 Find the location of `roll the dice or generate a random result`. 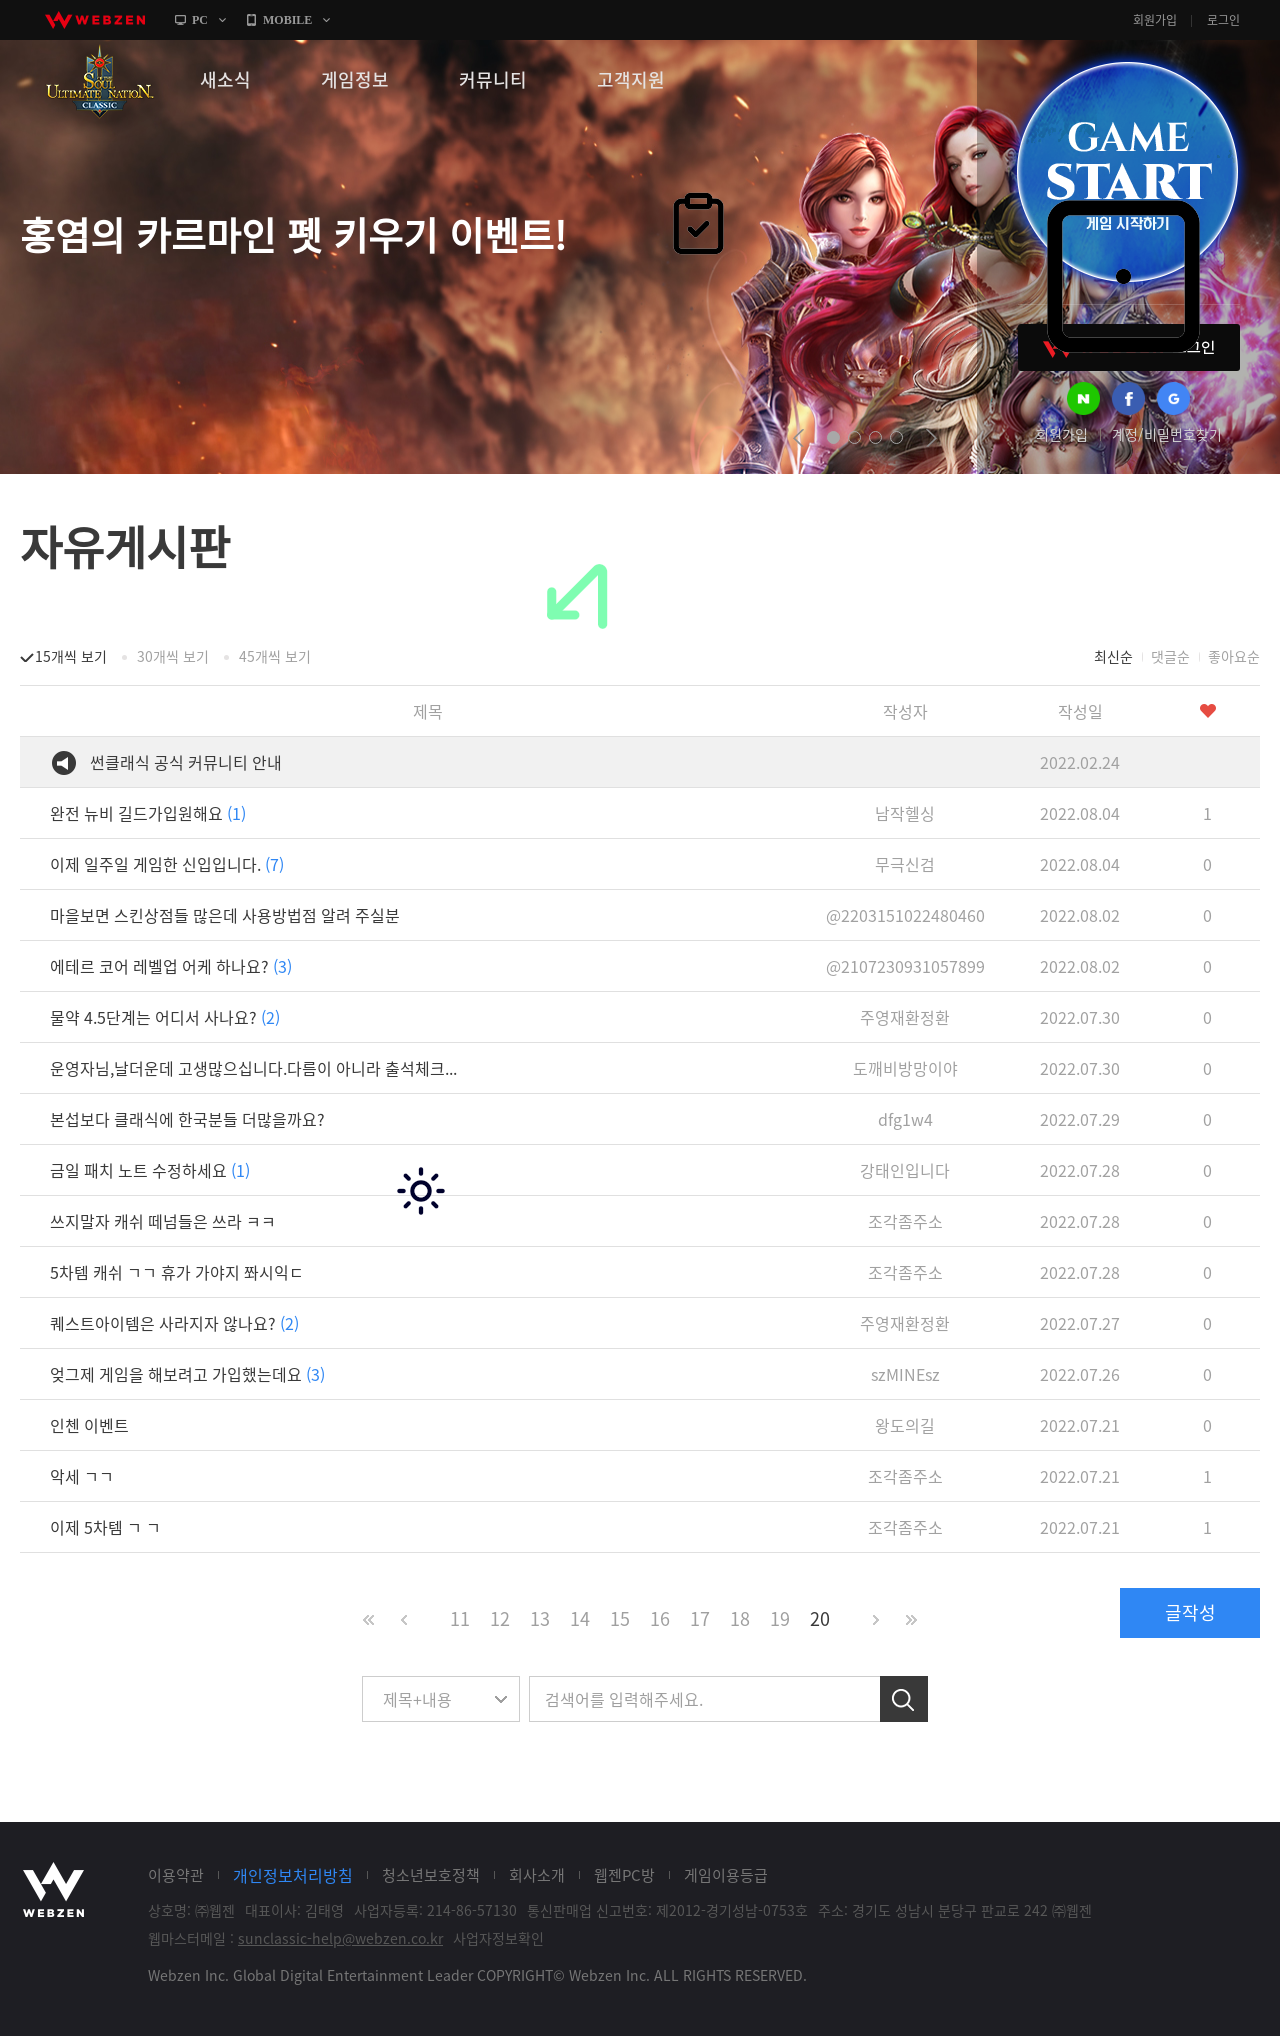

roll the dice or generate a random result is located at coordinates (1123, 276).